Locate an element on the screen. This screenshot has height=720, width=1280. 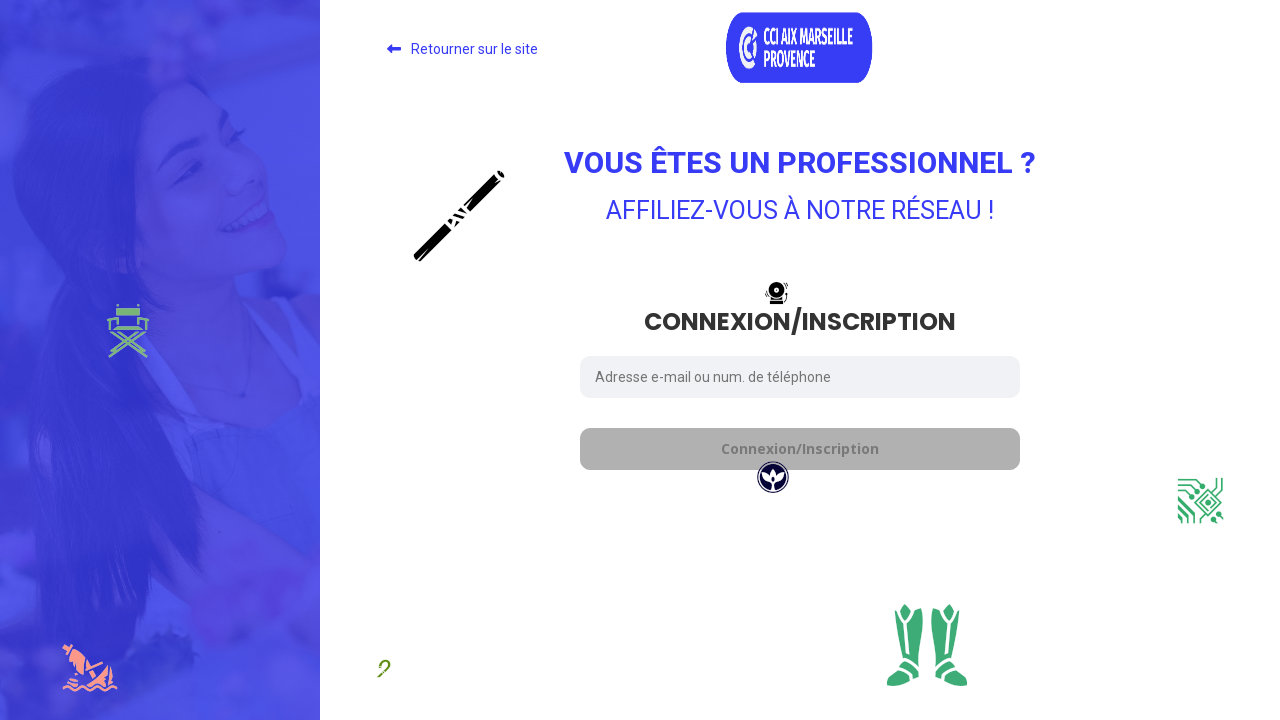
select bo staff as your weapon is located at coordinates (459, 216).